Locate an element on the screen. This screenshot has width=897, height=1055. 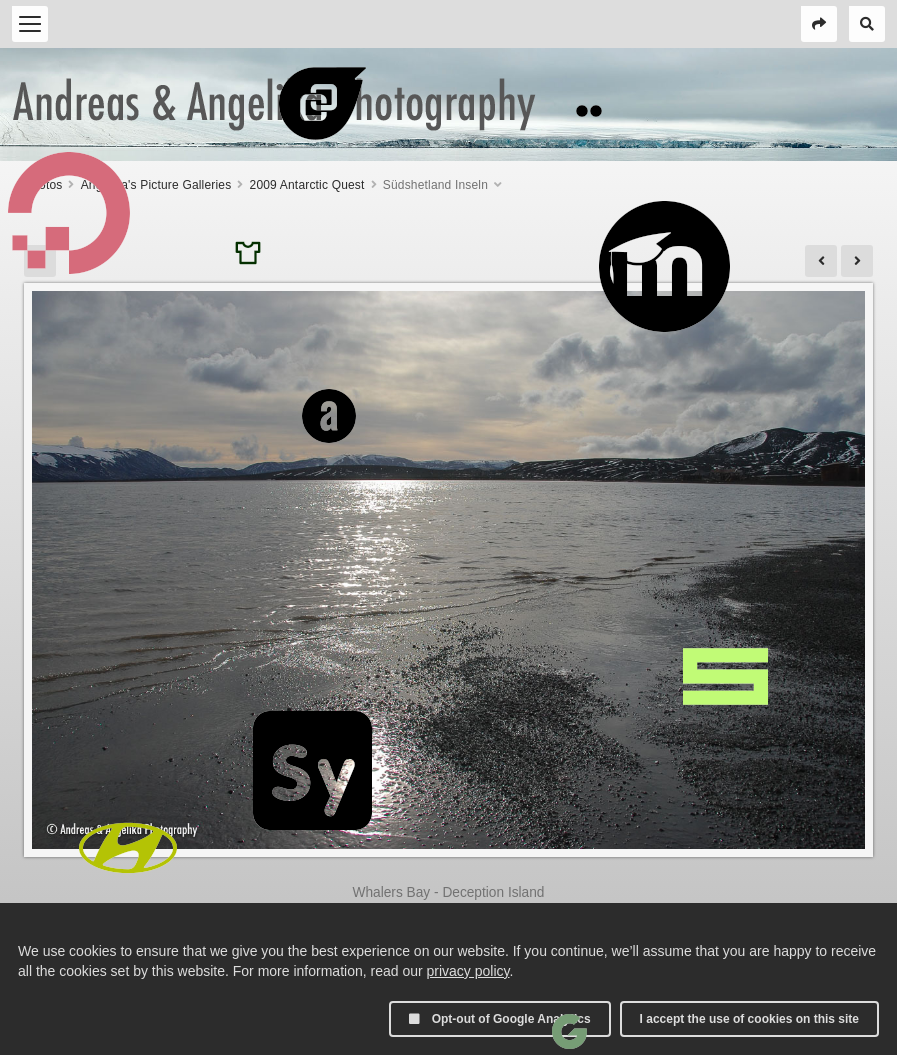
Hyundai brand logo is located at coordinates (128, 848).